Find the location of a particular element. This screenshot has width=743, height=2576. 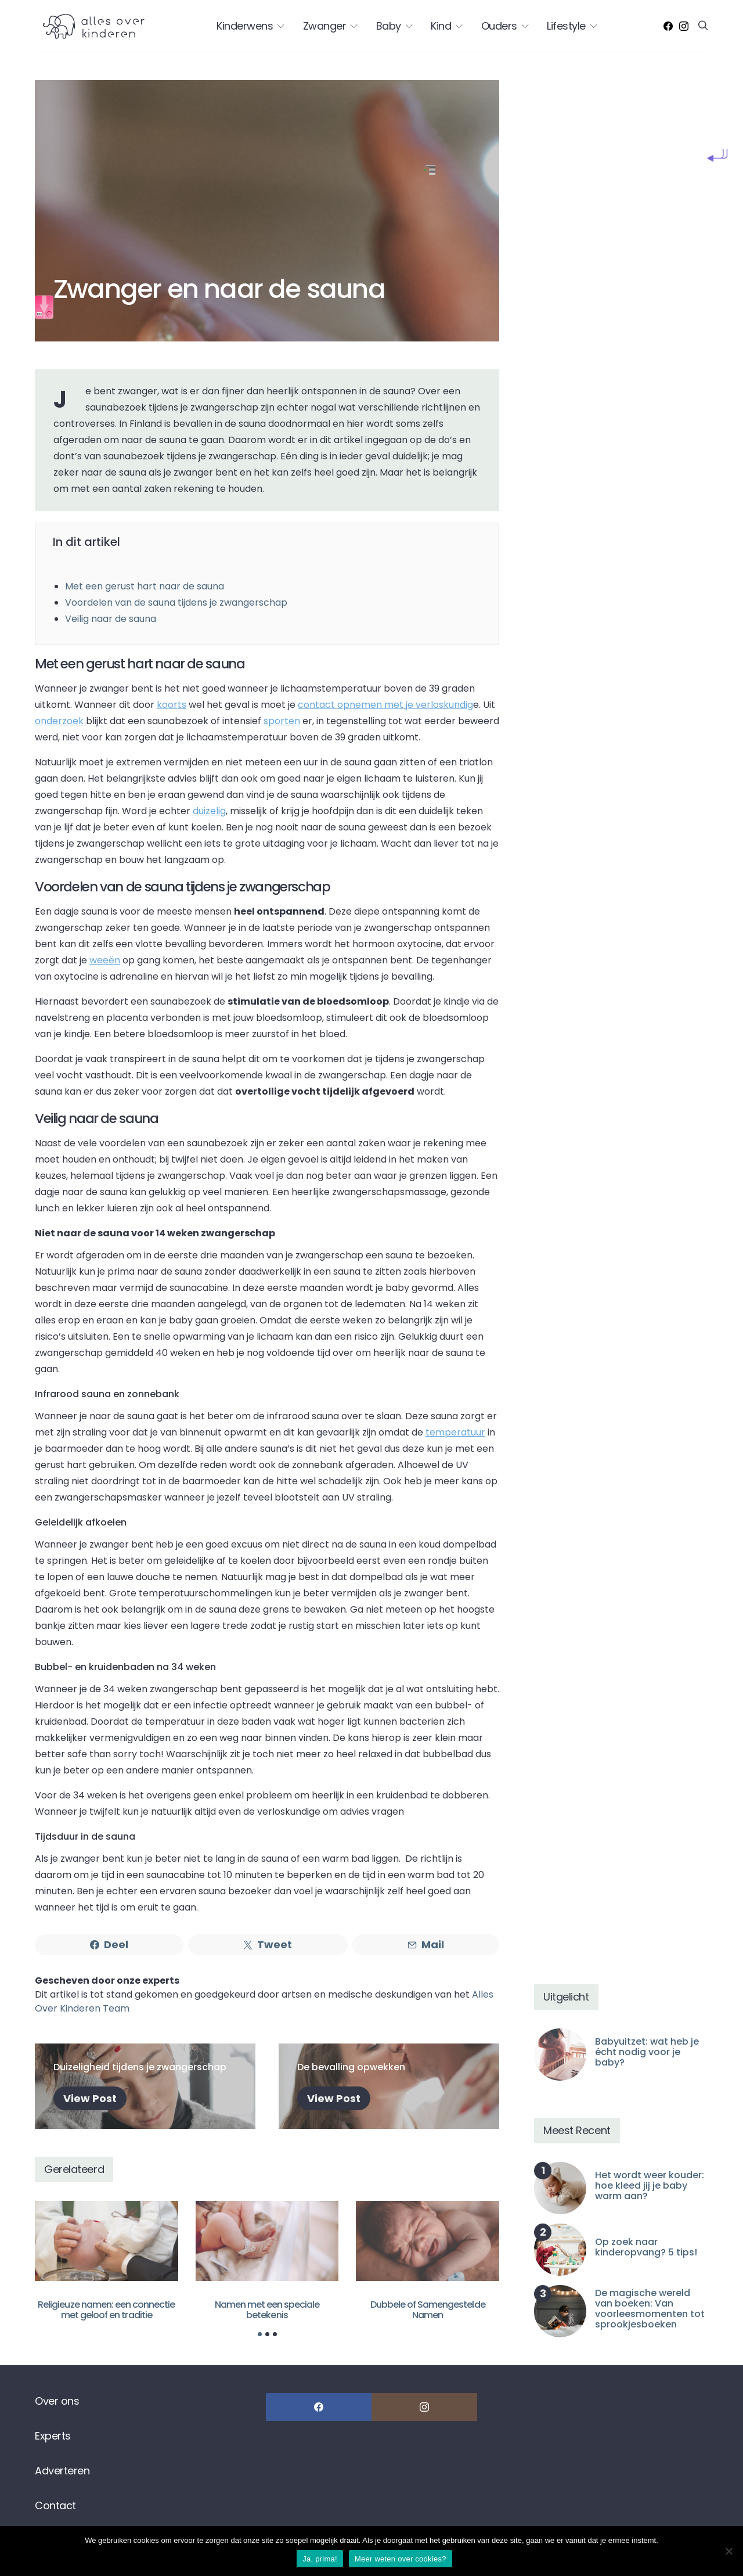

reply to all recipients of an email is located at coordinates (717, 154).